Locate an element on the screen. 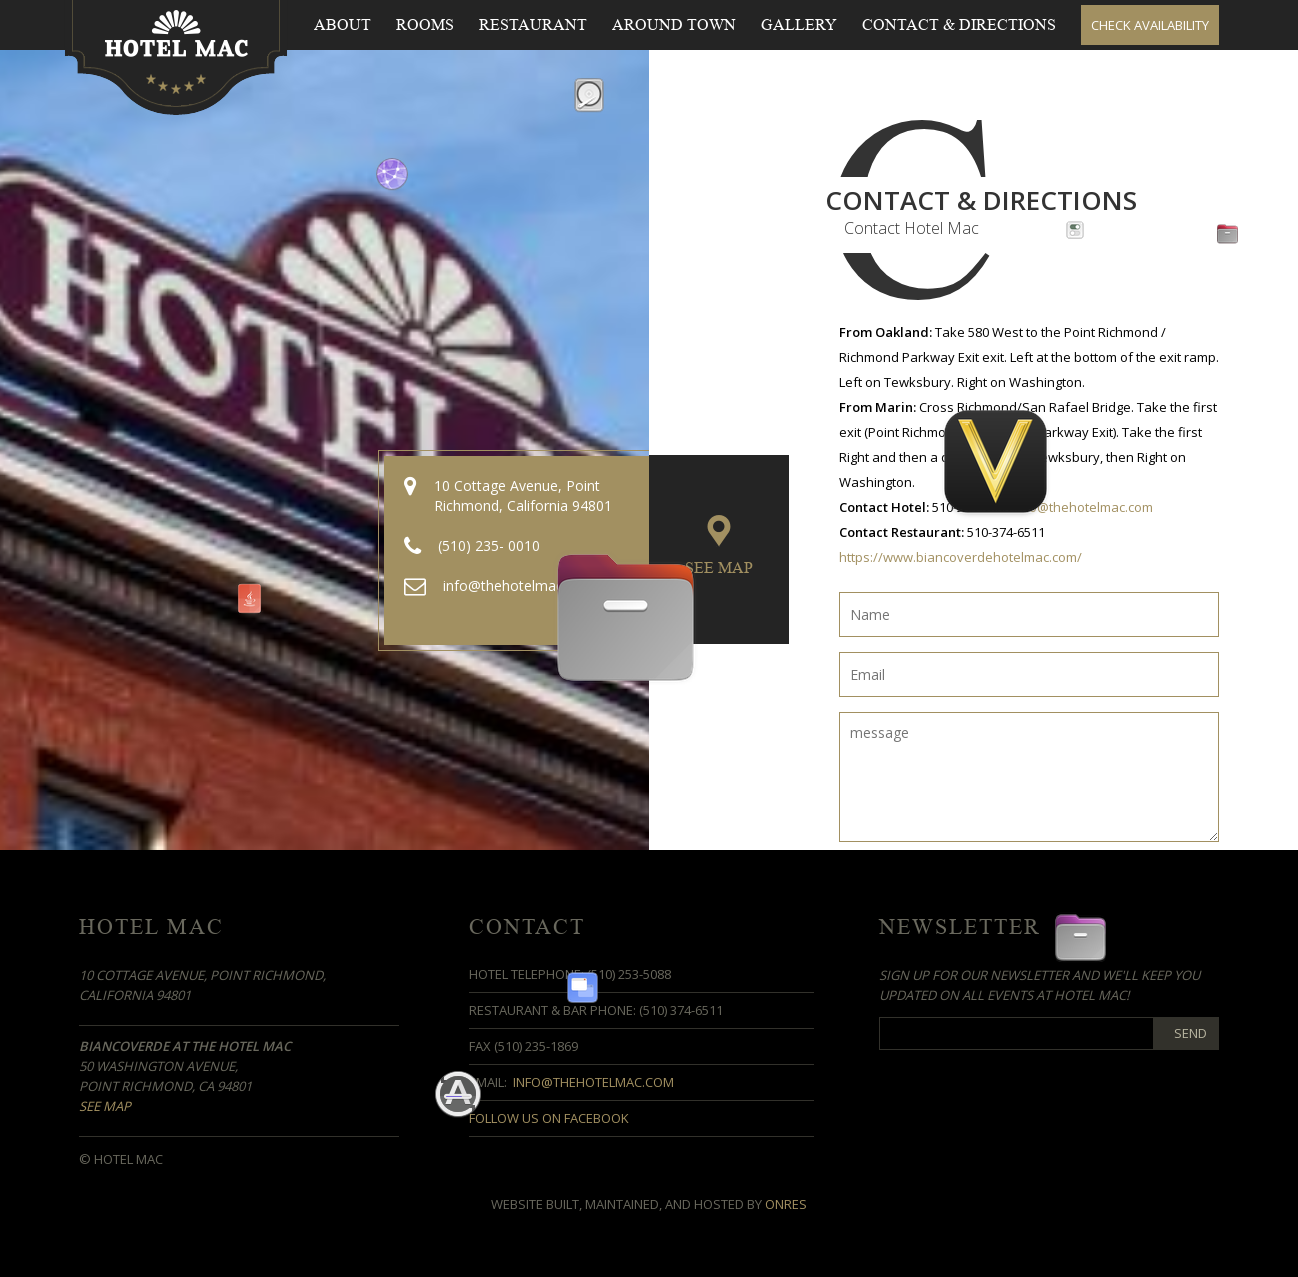 The height and width of the screenshot is (1277, 1298). open the software updater application is located at coordinates (458, 1094).